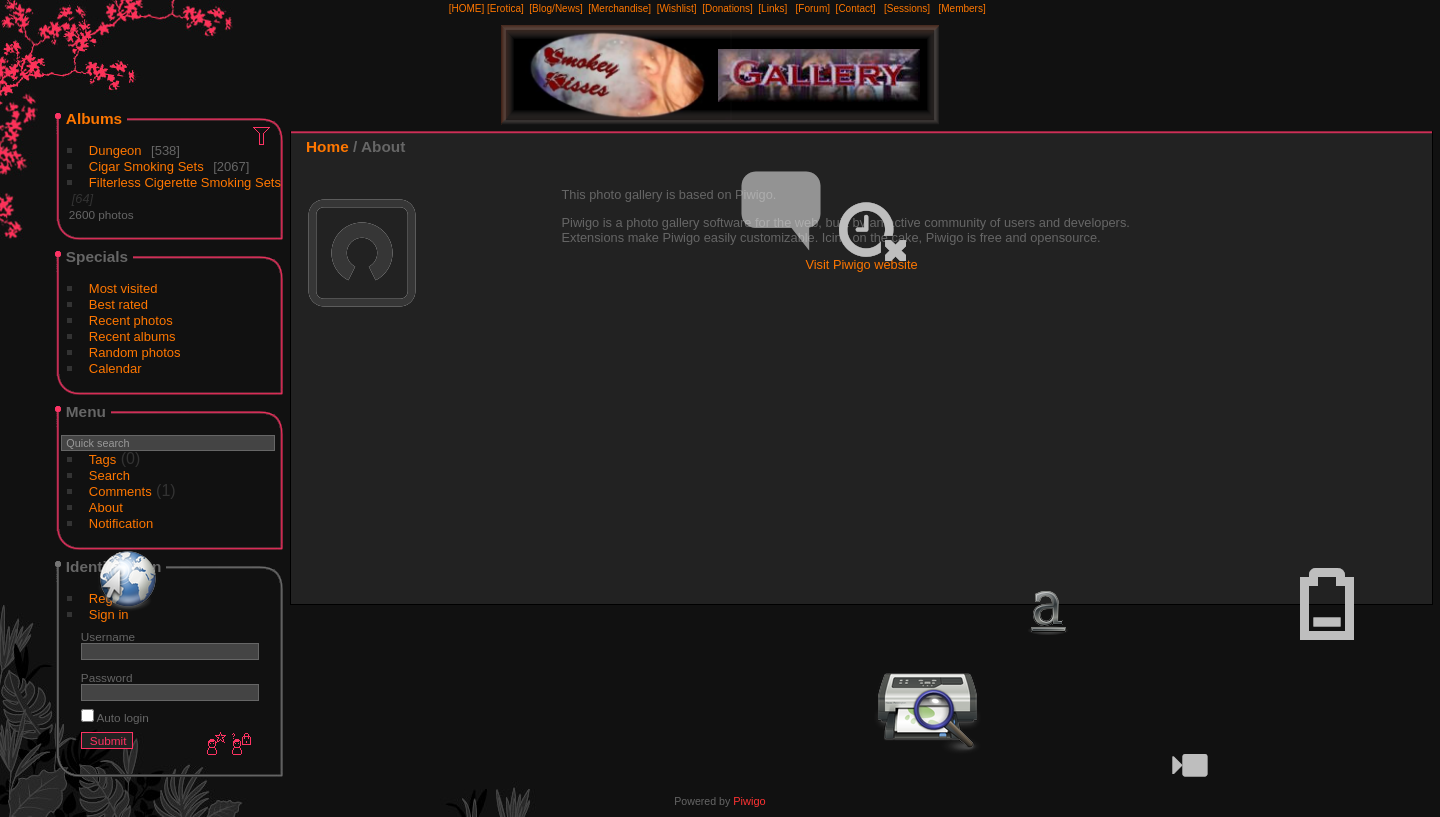 The image size is (1440, 817). I want to click on open déjà dup backup utility, so click(362, 253).